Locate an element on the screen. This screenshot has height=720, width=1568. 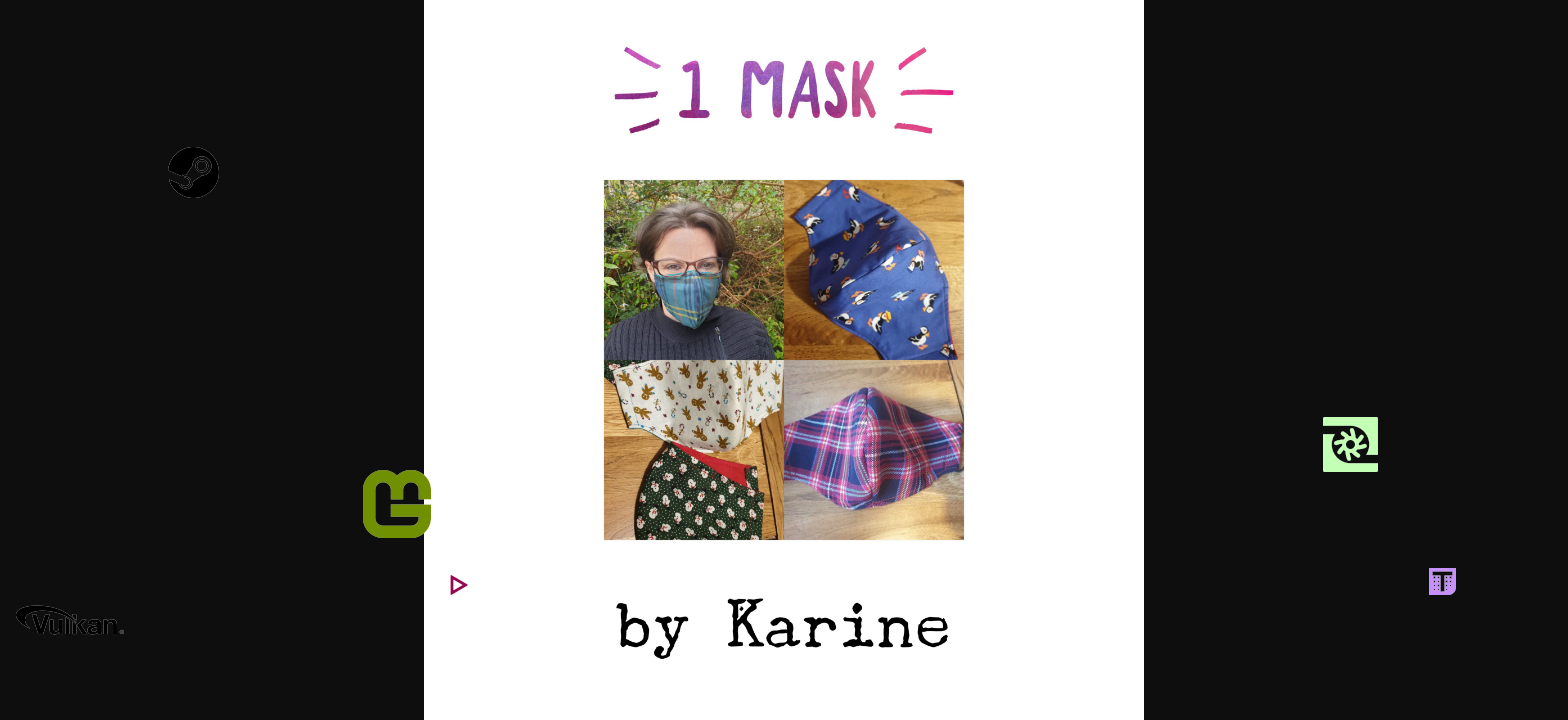
vulkan graphics API logo is located at coordinates (70, 620).